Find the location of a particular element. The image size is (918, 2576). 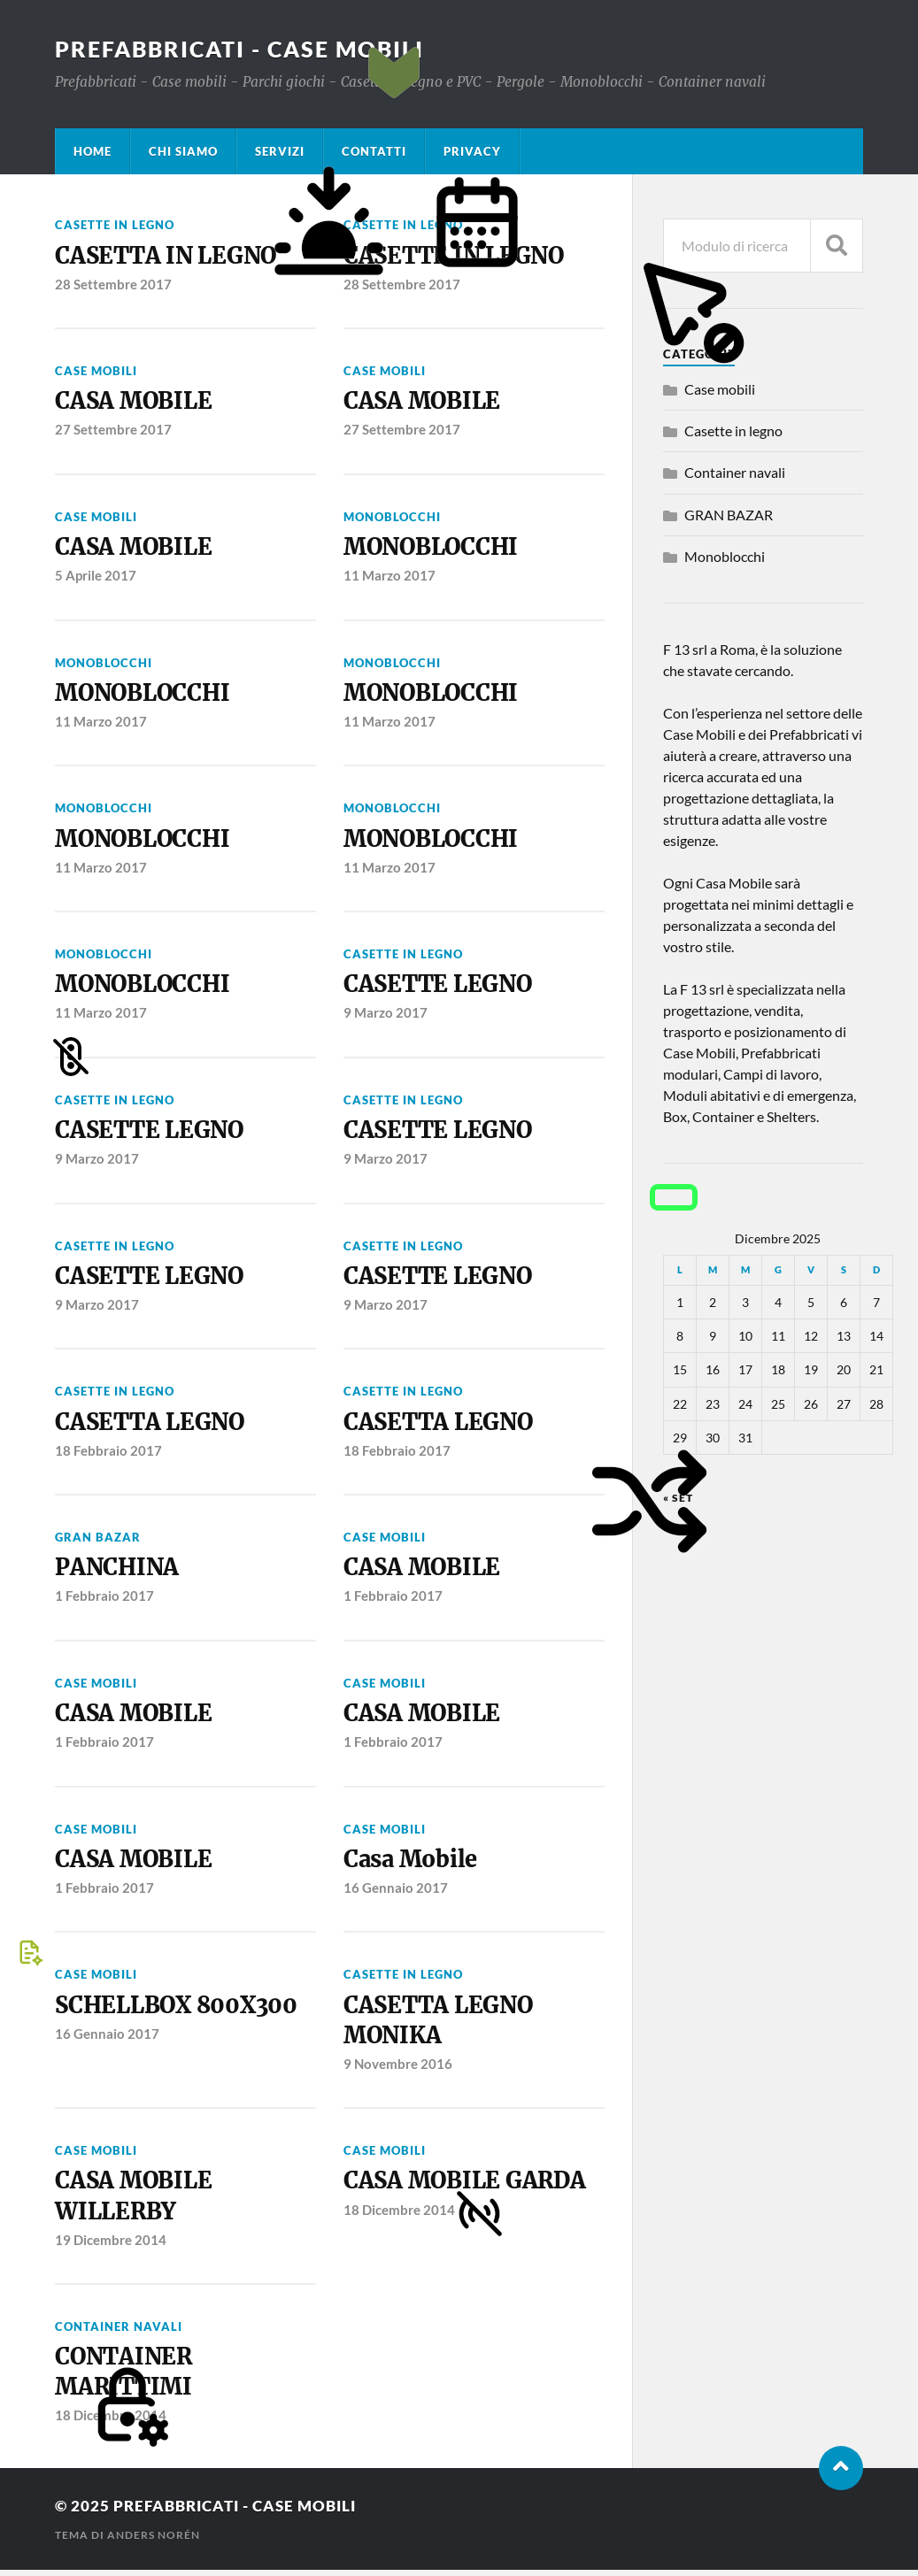

view weekly calendar is located at coordinates (477, 222).